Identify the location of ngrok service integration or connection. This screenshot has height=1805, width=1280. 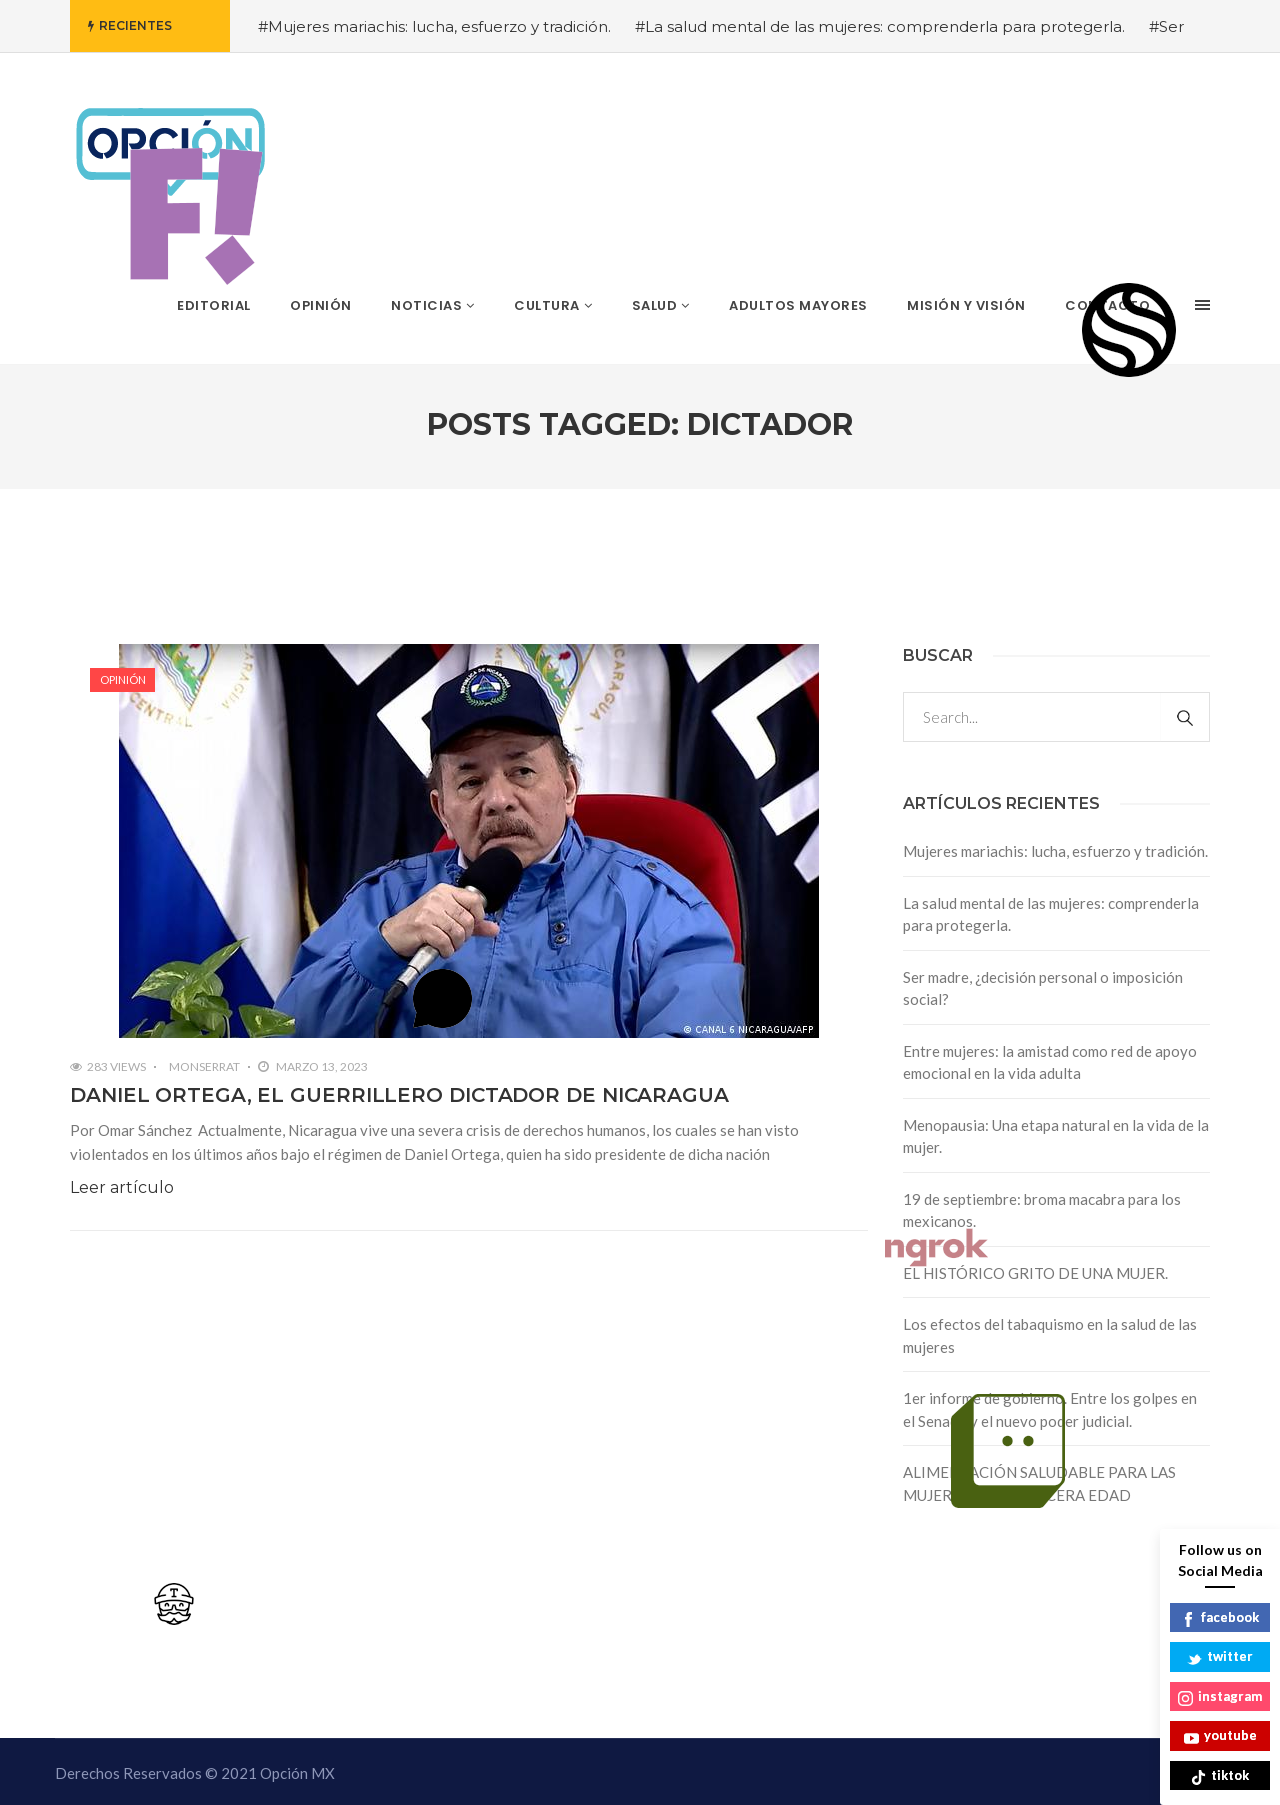
(936, 1247).